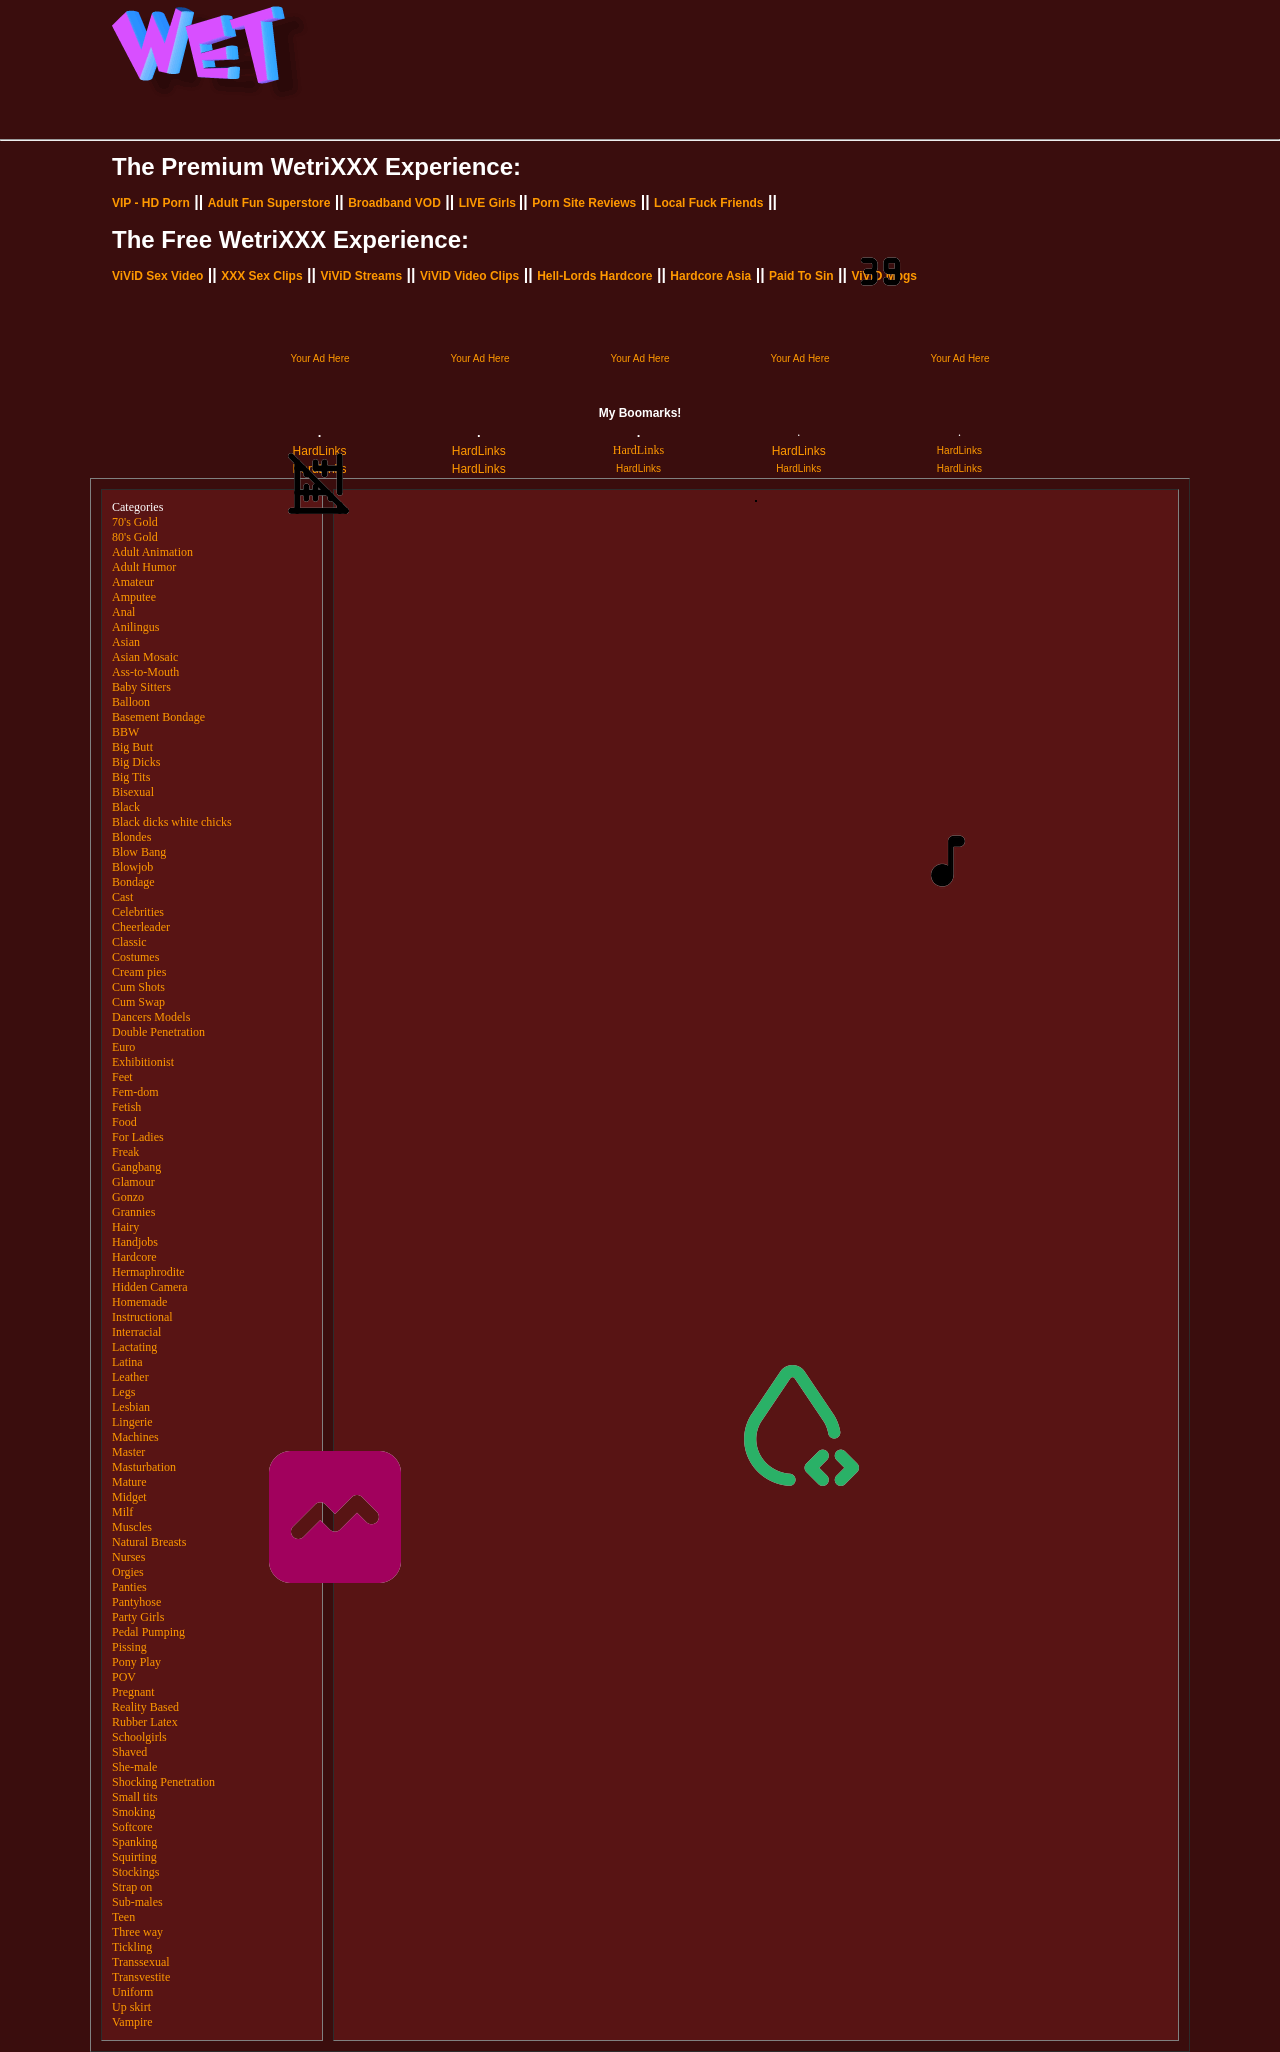  What do you see at coordinates (335, 1517) in the screenshot?
I see `view analytics or statistics` at bounding box center [335, 1517].